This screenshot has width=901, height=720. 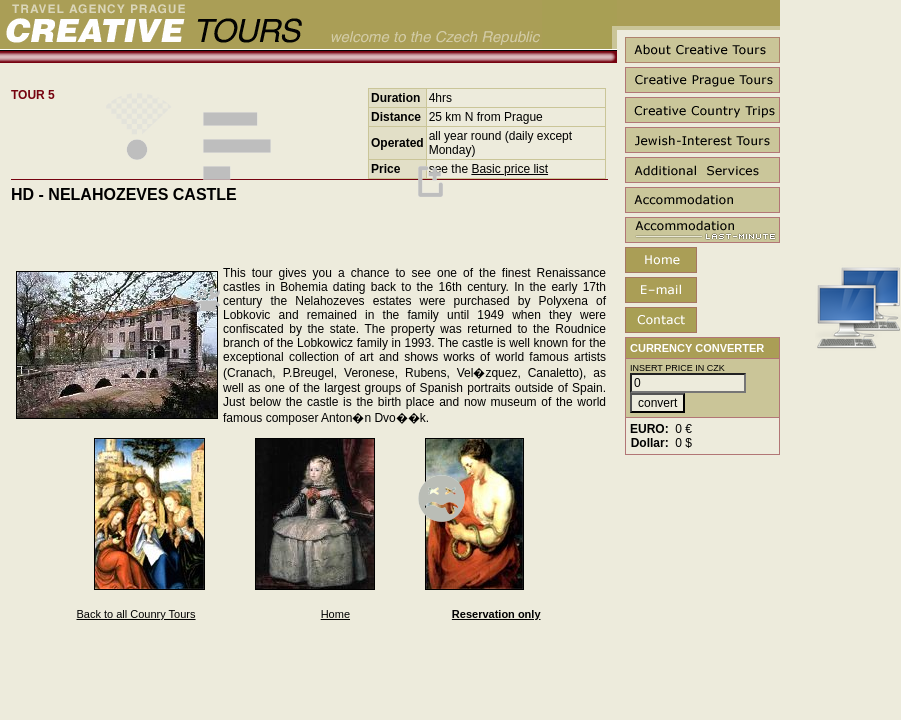 What do you see at coordinates (137, 124) in the screenshot?
I see `indicates active wireless network connection` at bounding box center [137, 124].